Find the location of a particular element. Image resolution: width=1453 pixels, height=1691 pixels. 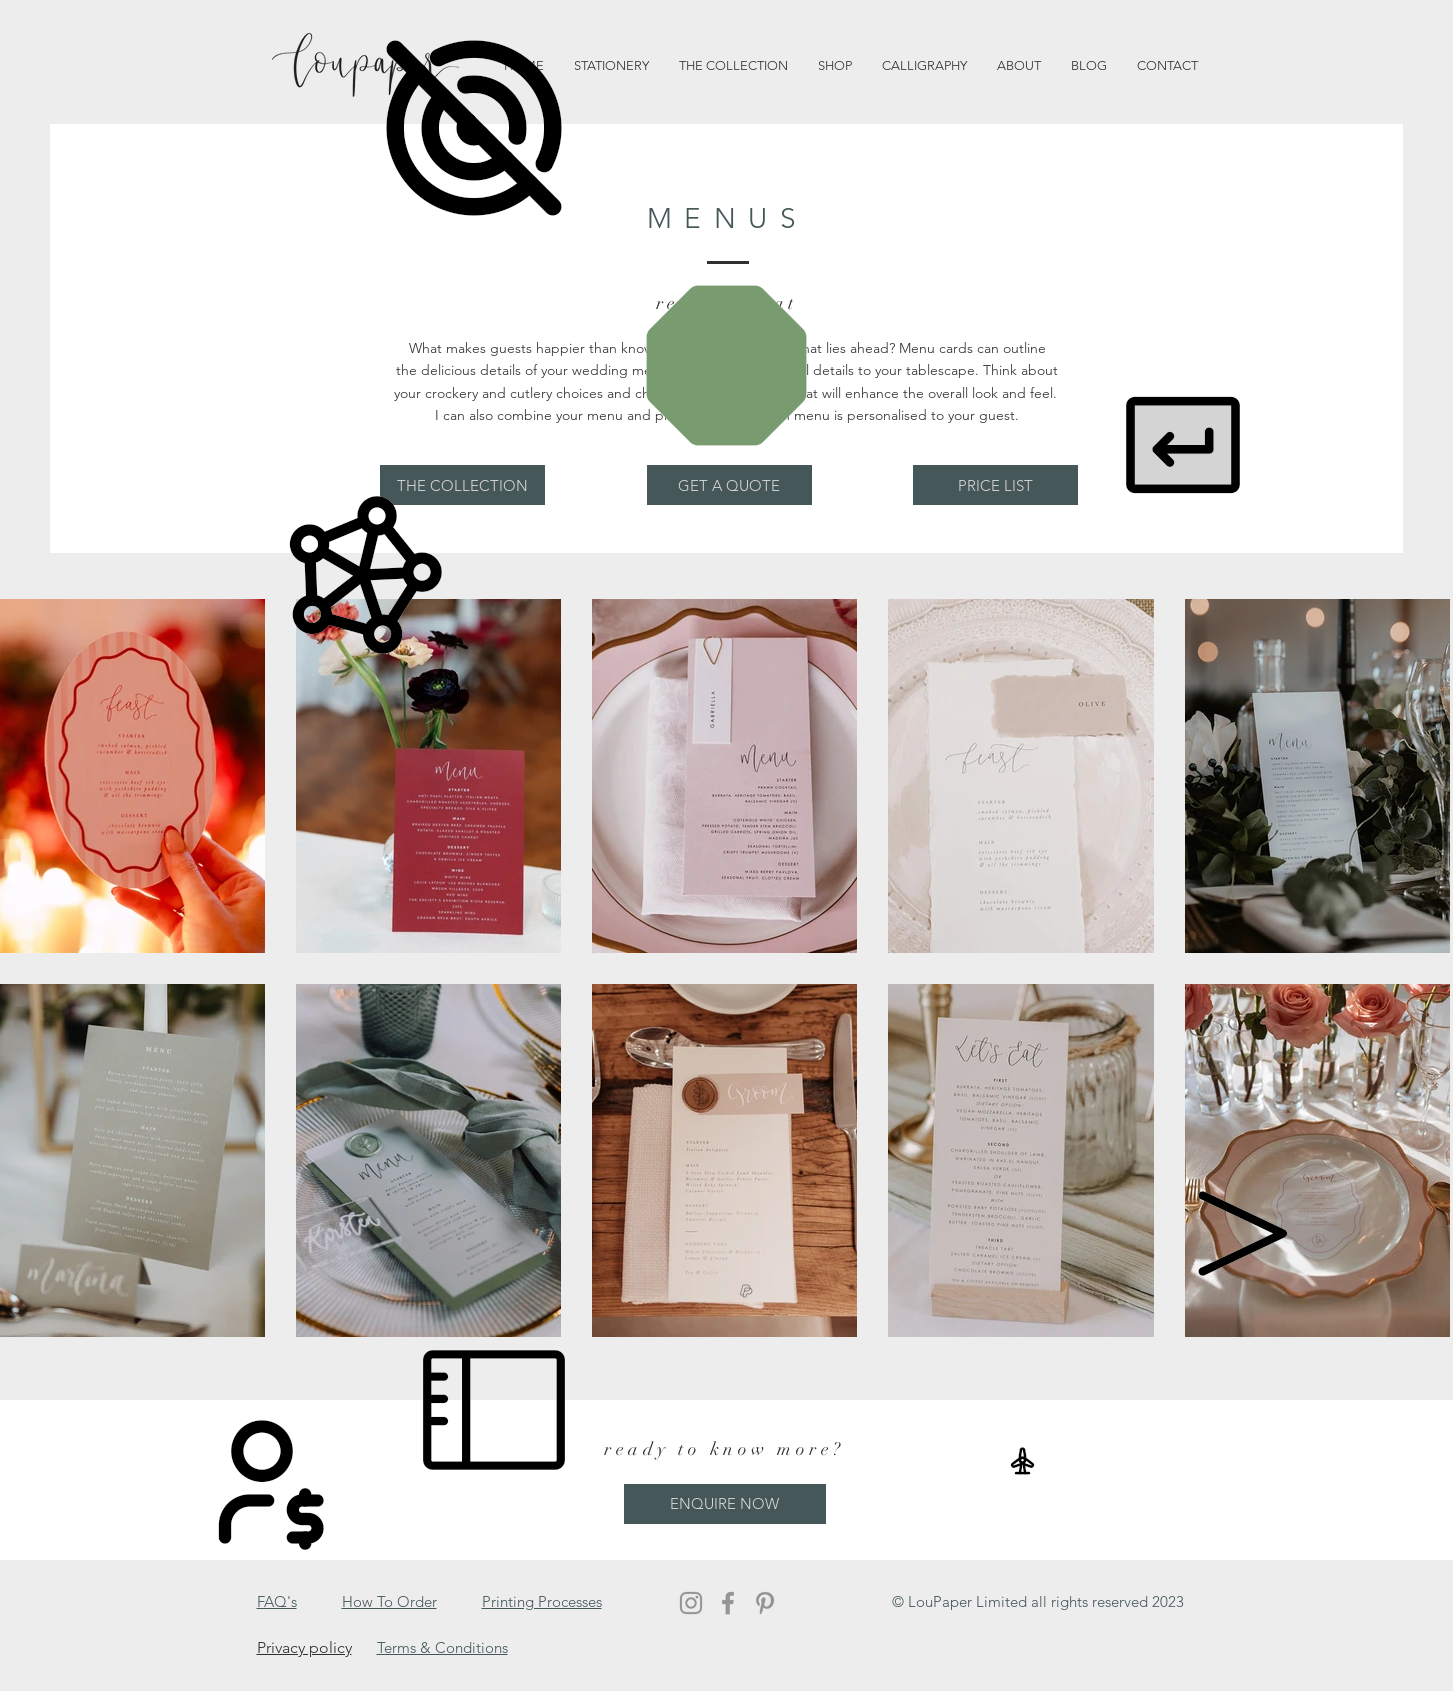

navigate to the next item or page is located at coordinates (1236, 1233).